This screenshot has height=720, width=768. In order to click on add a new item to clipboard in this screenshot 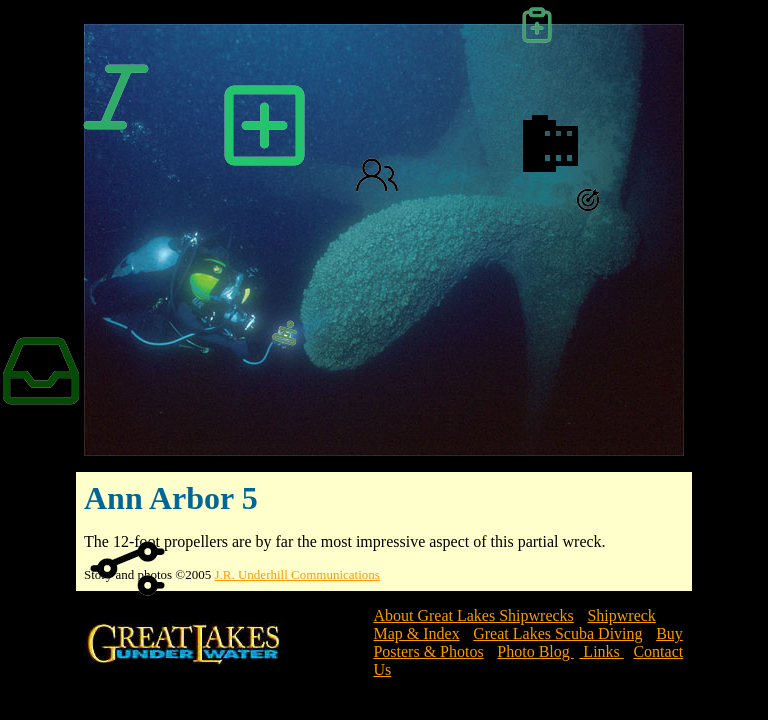, I will do `click(537, 25)`.